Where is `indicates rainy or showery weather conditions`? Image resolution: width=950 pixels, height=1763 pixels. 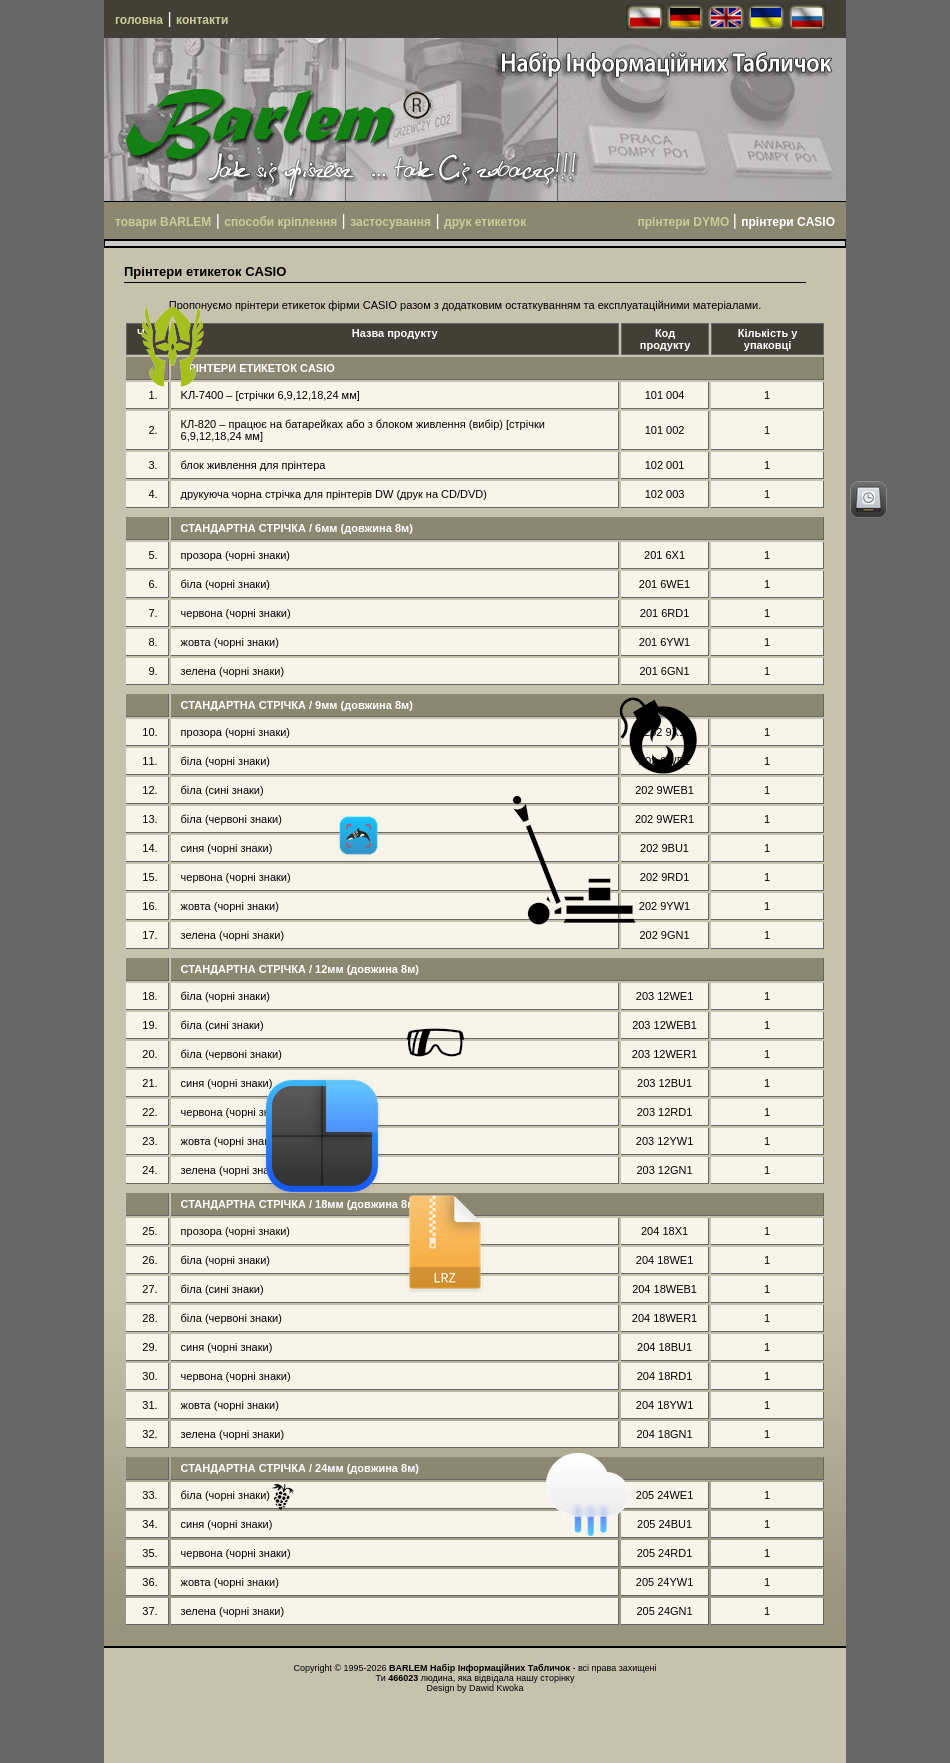
indicates rainy or showery weather conditions is located at coordinates (587, 1494).